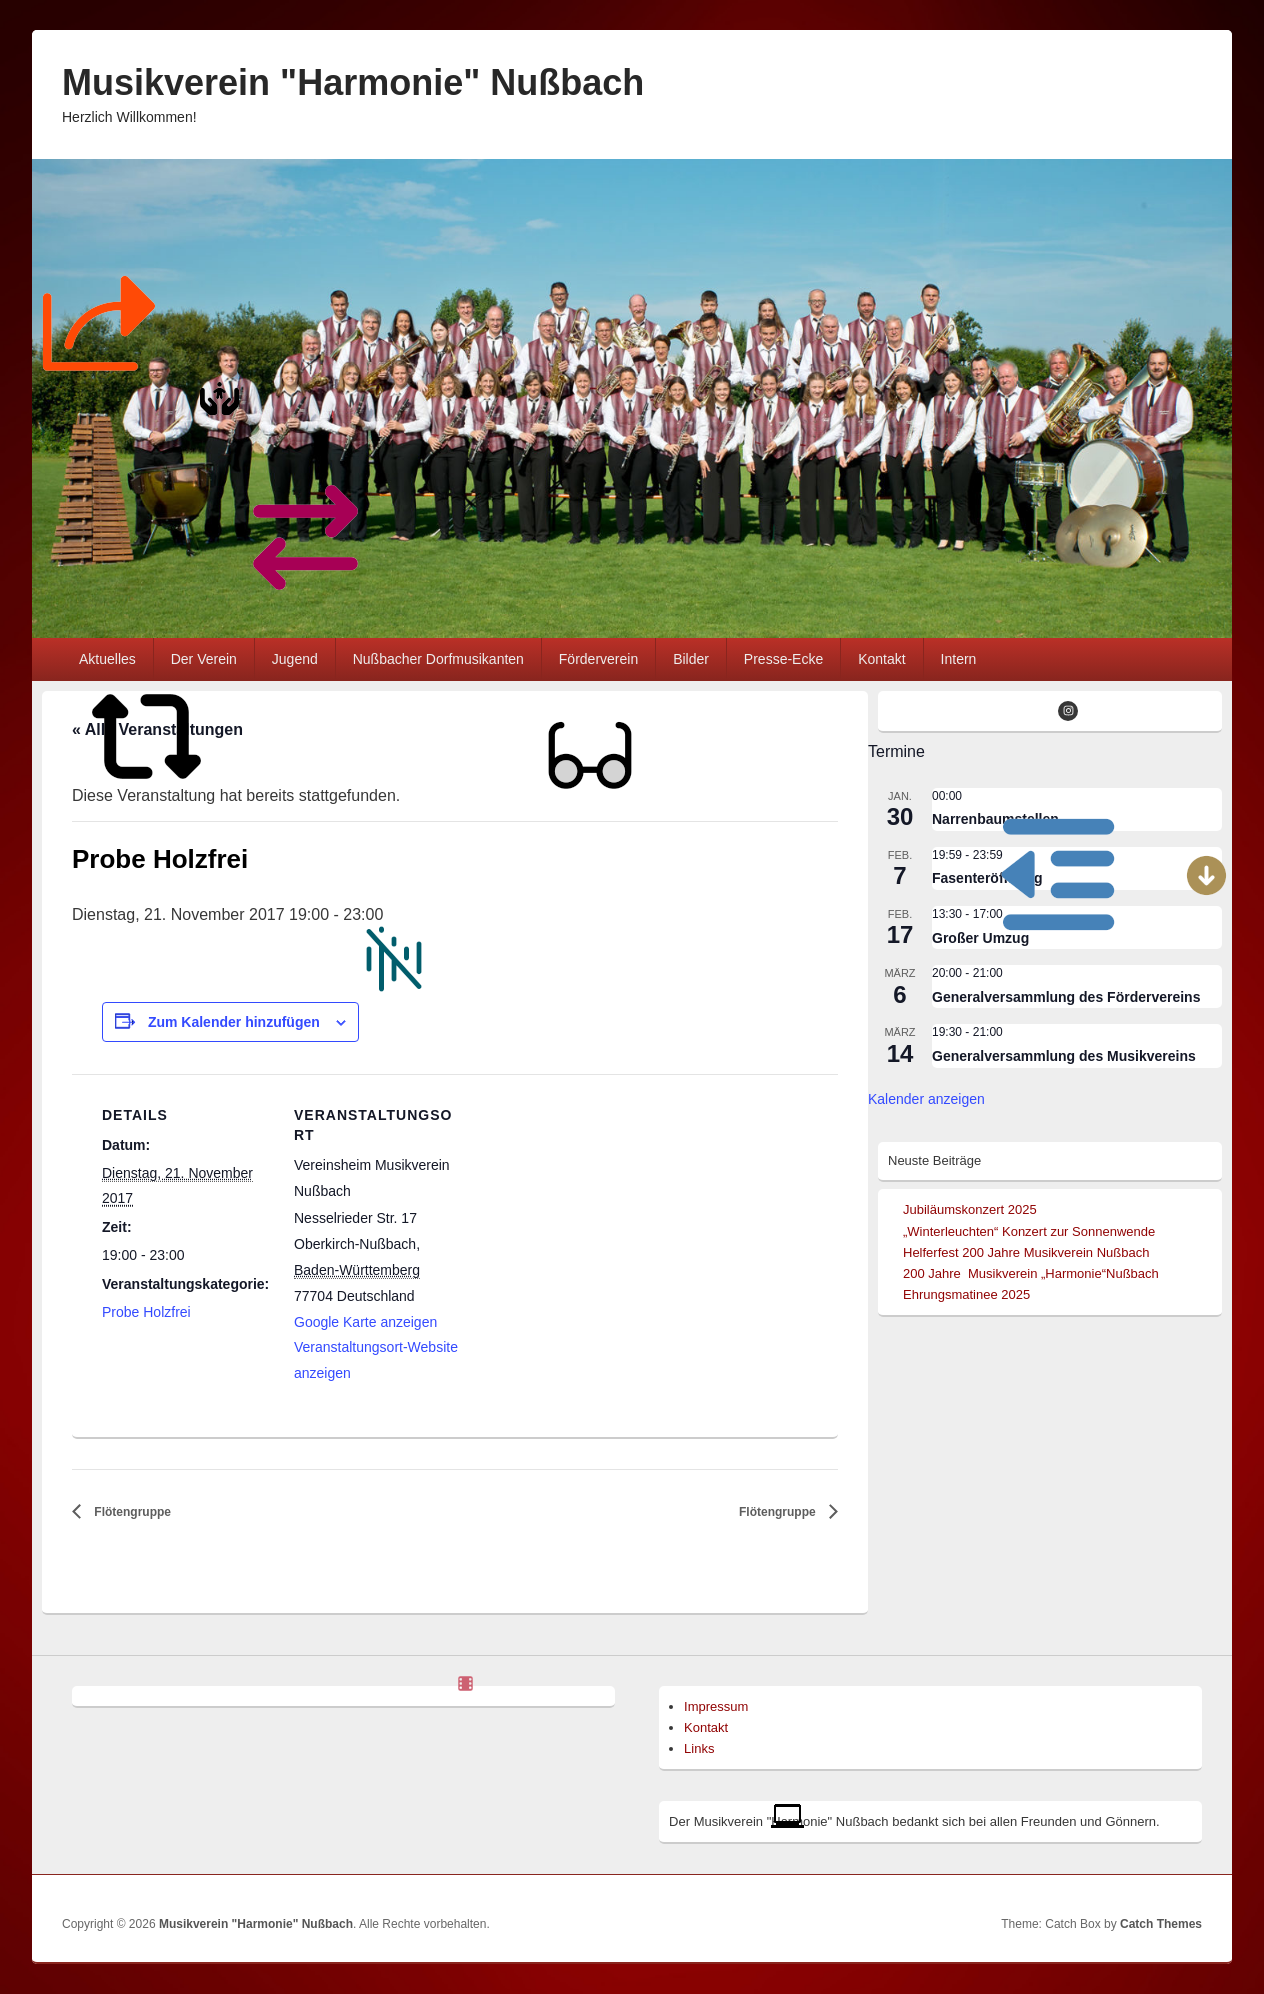  Describe the element at coordinates (146, 736) in the screenshot. I see `retweet or repost this content` at that location.